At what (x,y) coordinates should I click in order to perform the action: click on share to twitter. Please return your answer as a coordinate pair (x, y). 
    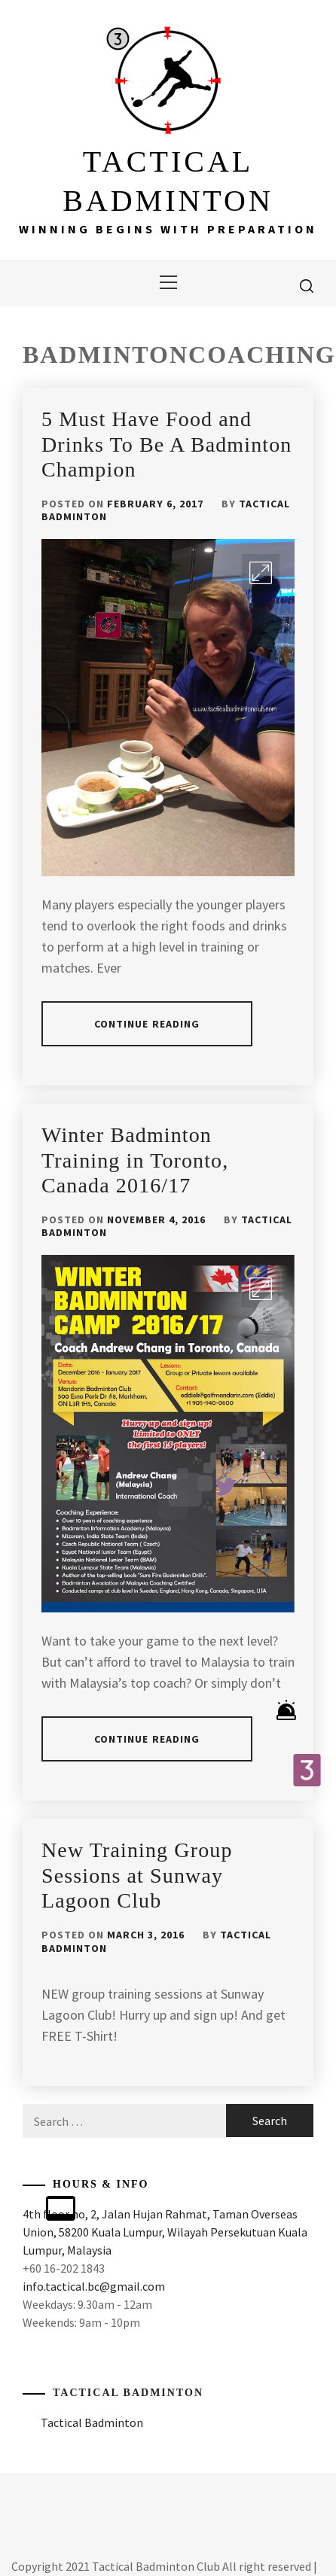
    Looking at the image, I should click on (225, 1486).